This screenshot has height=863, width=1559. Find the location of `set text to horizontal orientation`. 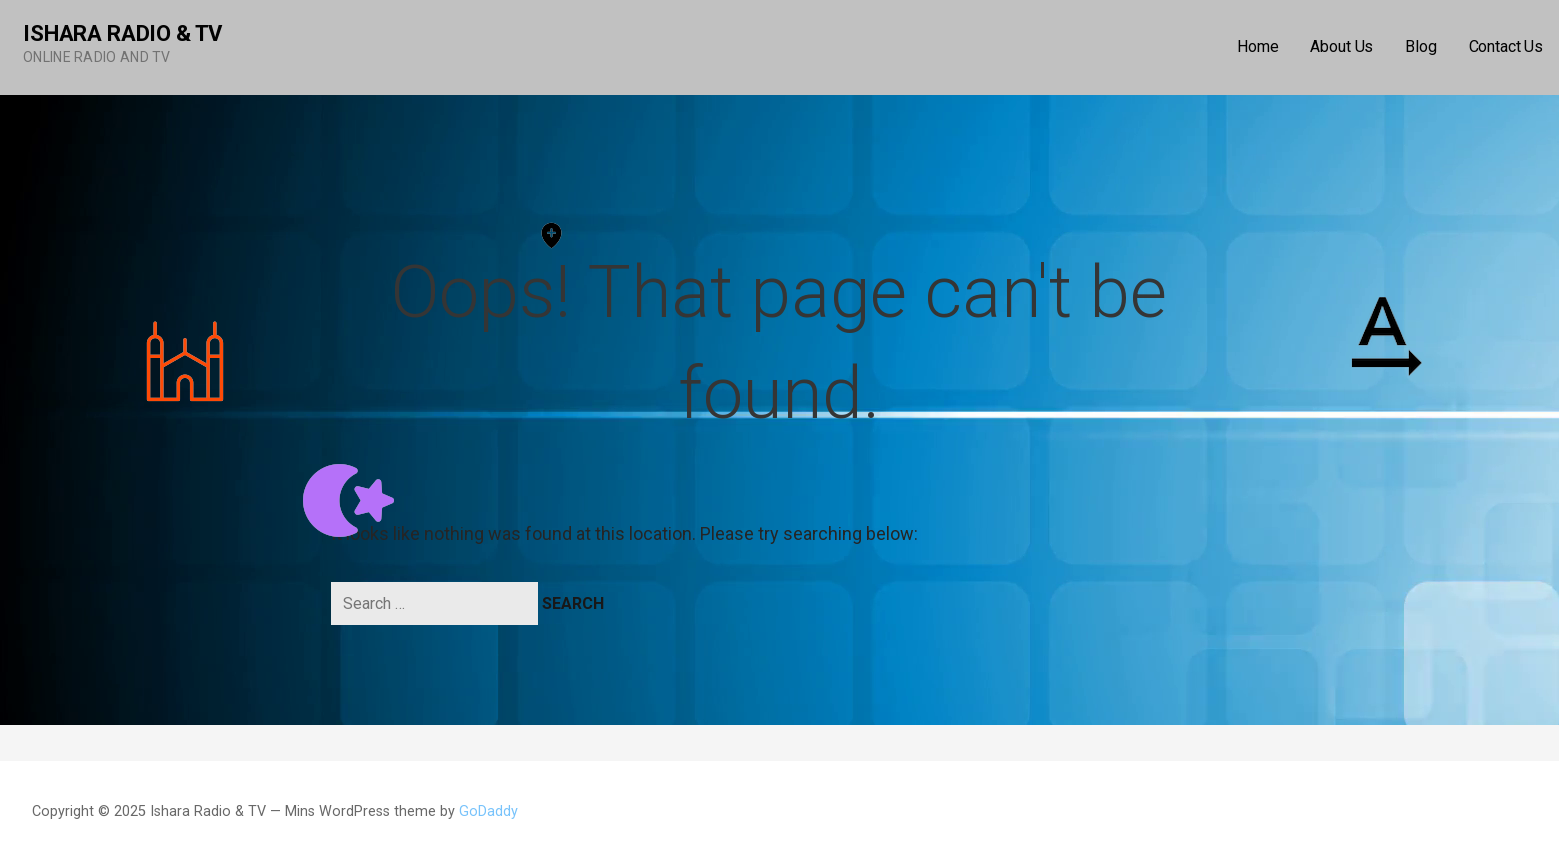

set text to horizontal orientation is located at coordinates (1382, 336).